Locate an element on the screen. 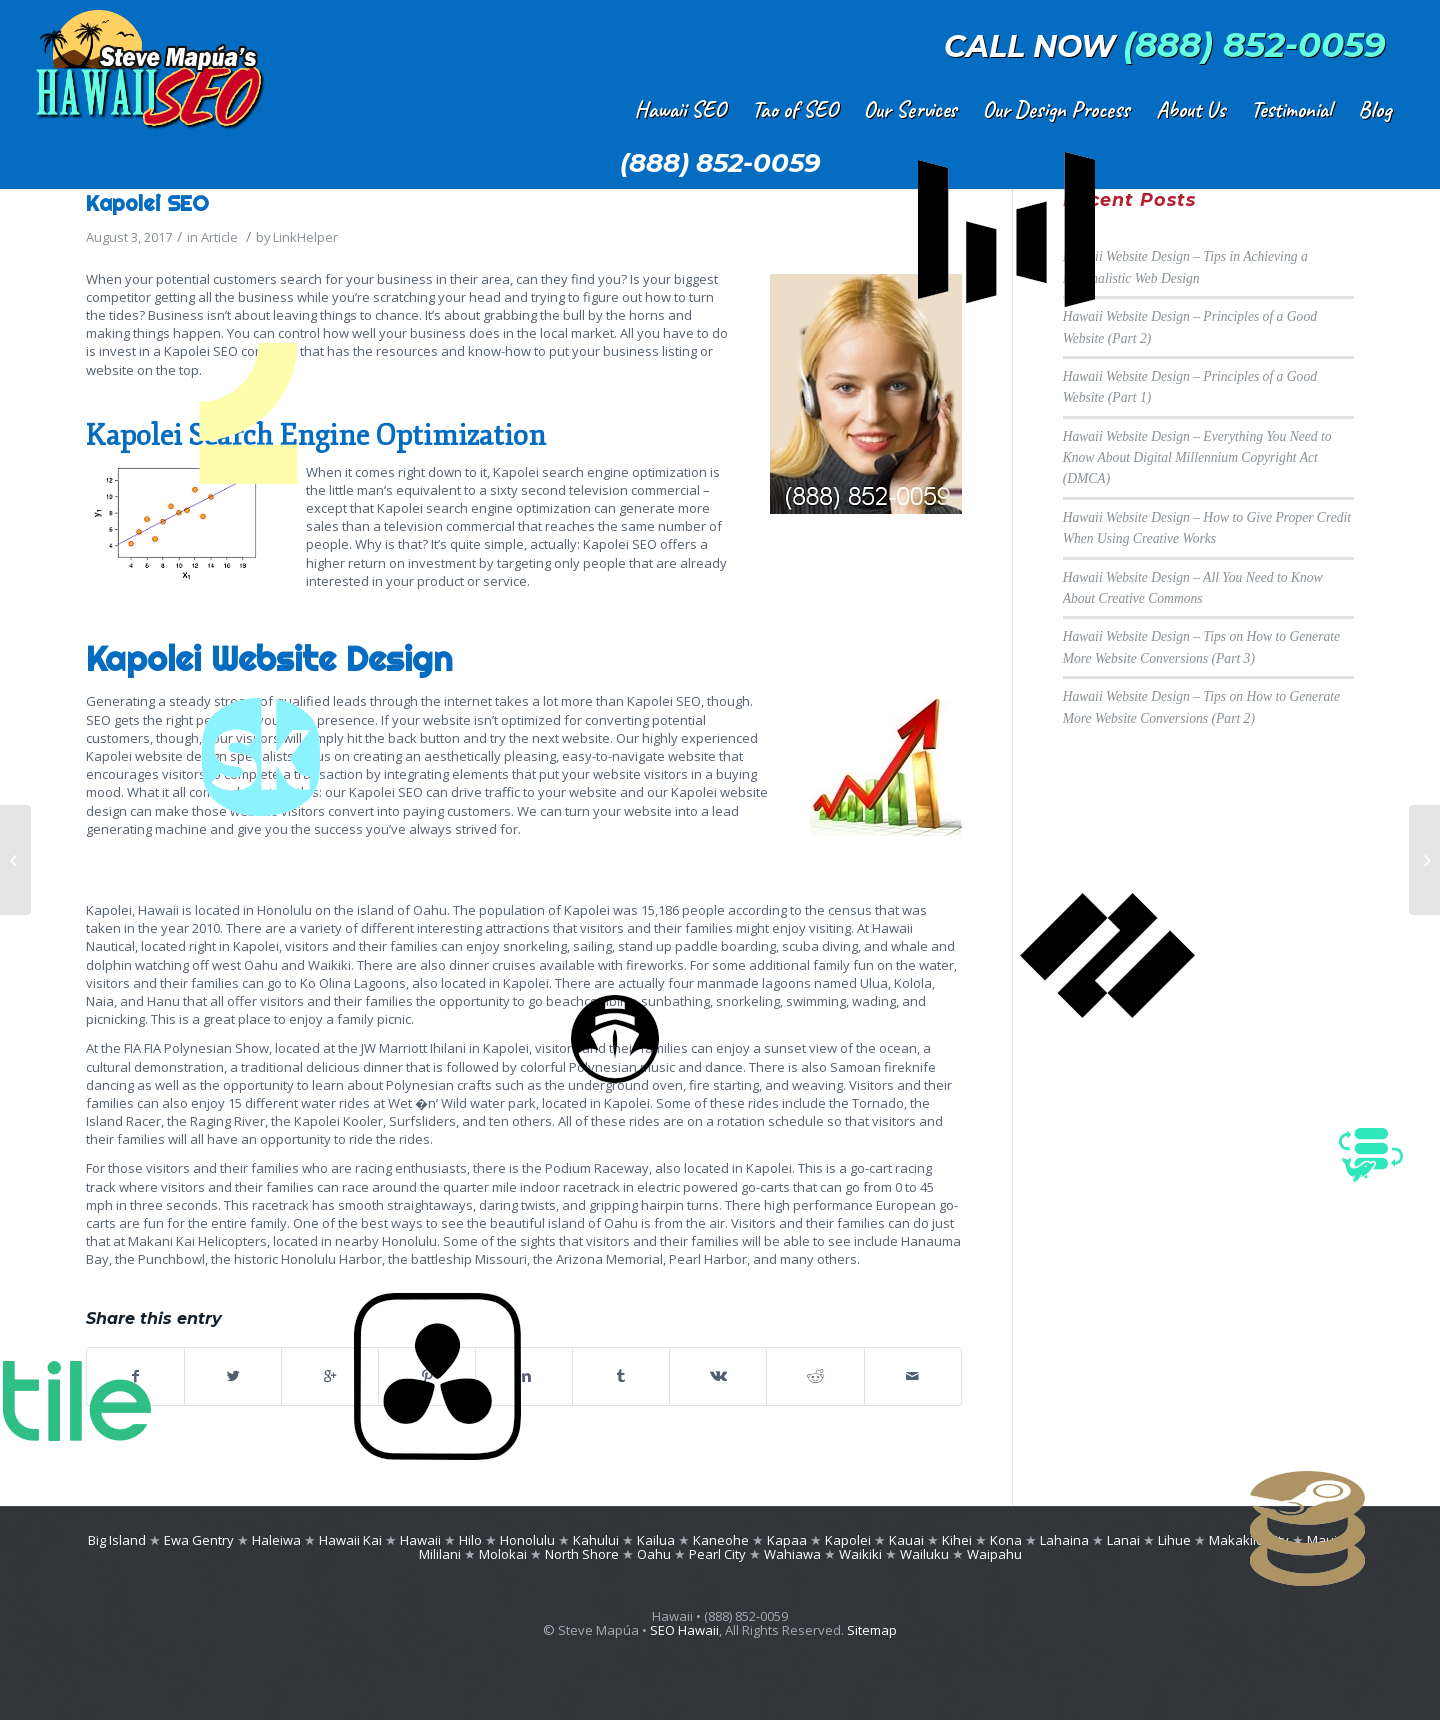 This screenshot has height=1720, width=1440. apache dolphinscheduler logo is located at coordinates (1371, 1155).